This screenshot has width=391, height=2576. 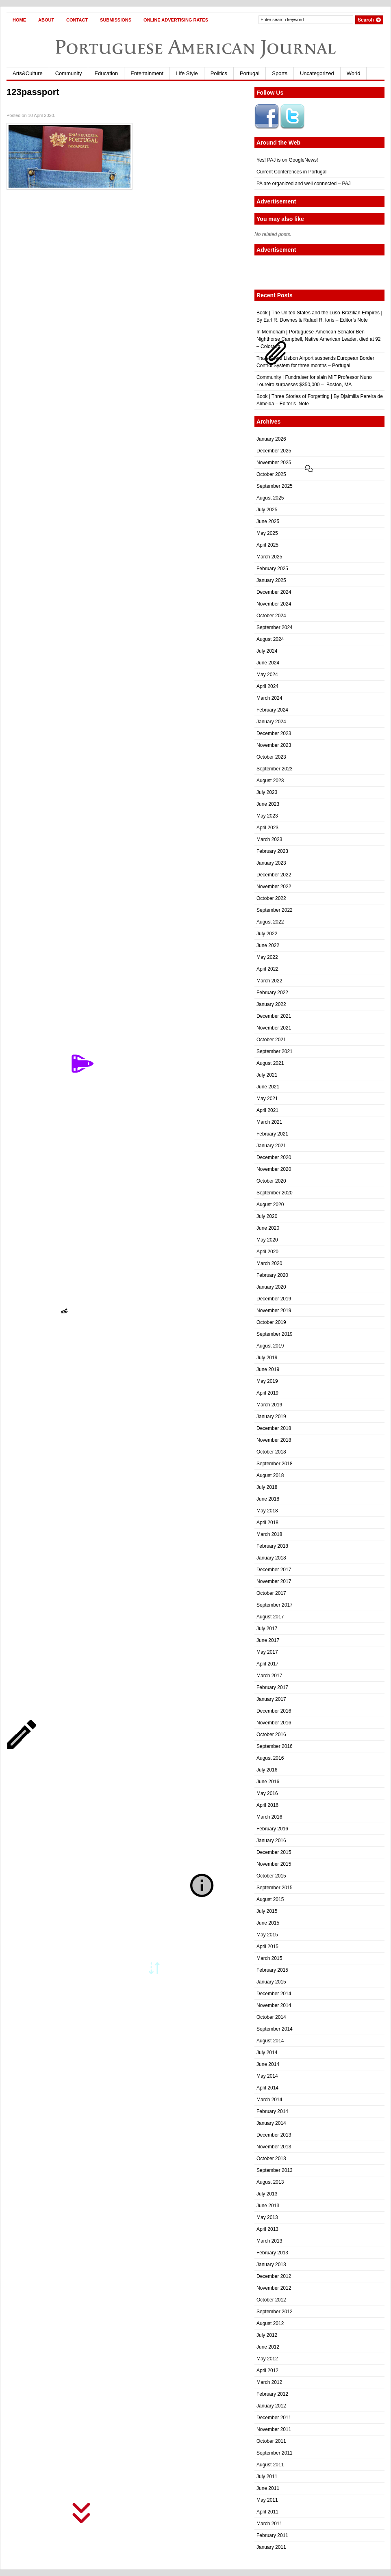 What do you see at coordinates (81, 2513) in the screenshot?
I see `scroll down or view more content` at bounding box center [81, 2513].